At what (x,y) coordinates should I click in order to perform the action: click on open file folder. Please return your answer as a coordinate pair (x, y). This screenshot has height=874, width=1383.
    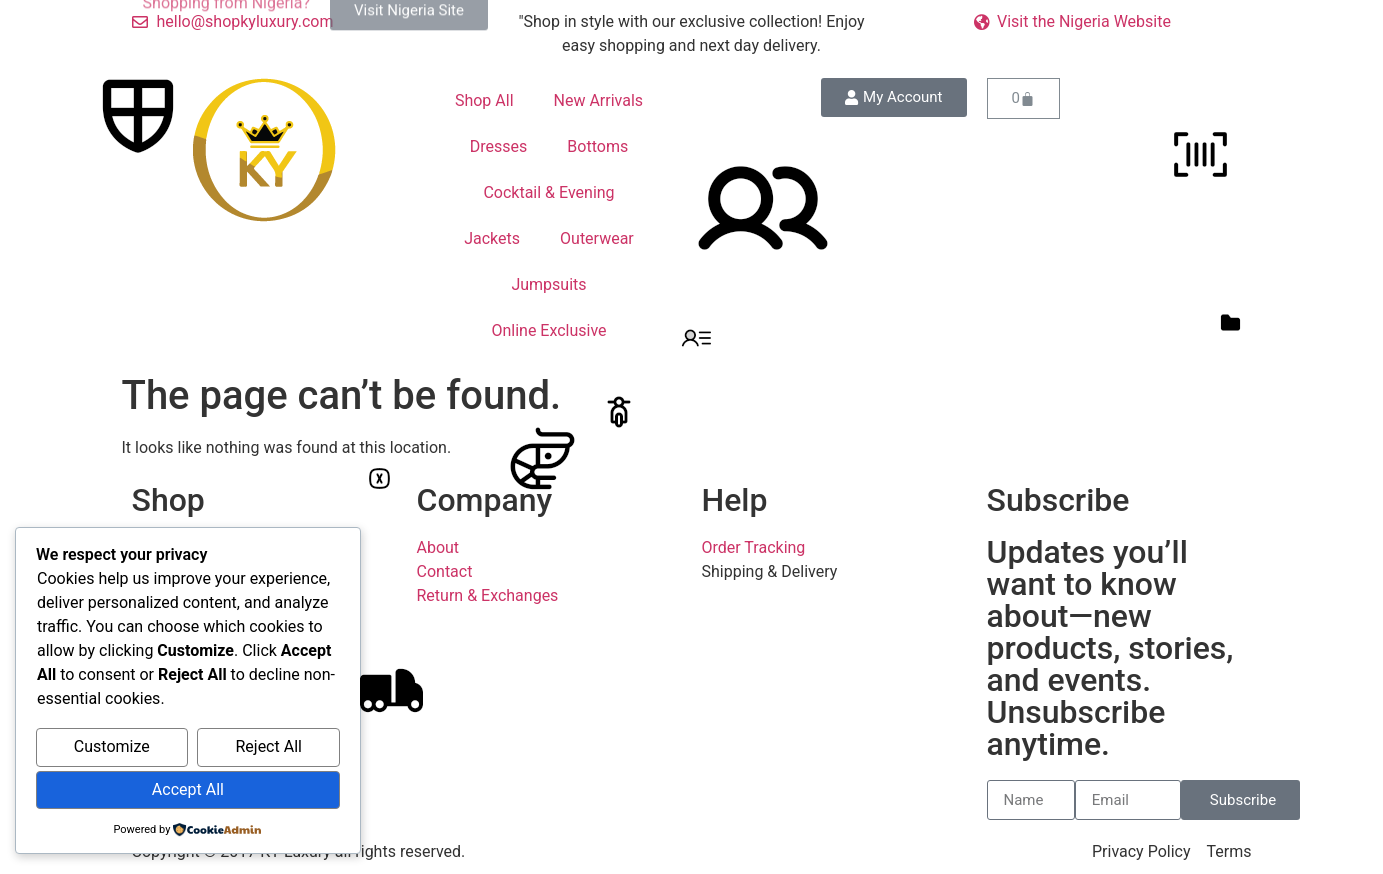
    Looking at the image, I should click on (1230, 322).